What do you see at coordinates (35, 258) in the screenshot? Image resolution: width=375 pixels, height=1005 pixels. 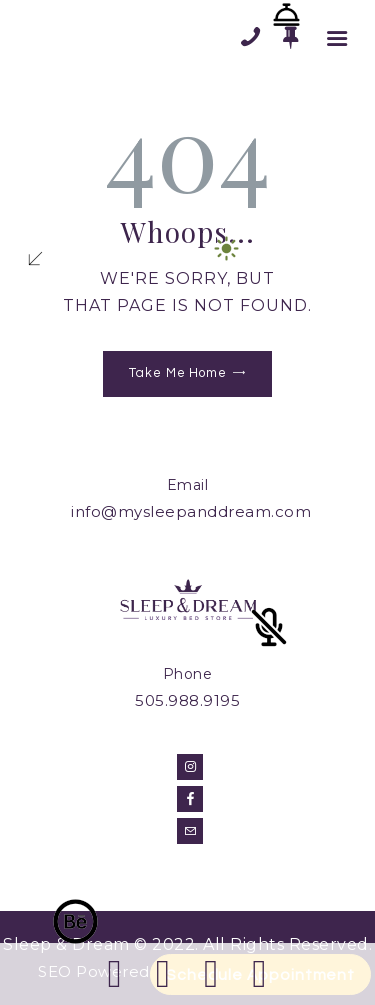 I see `navigate to the bottom-left corner` at bounding box center [35, 258].